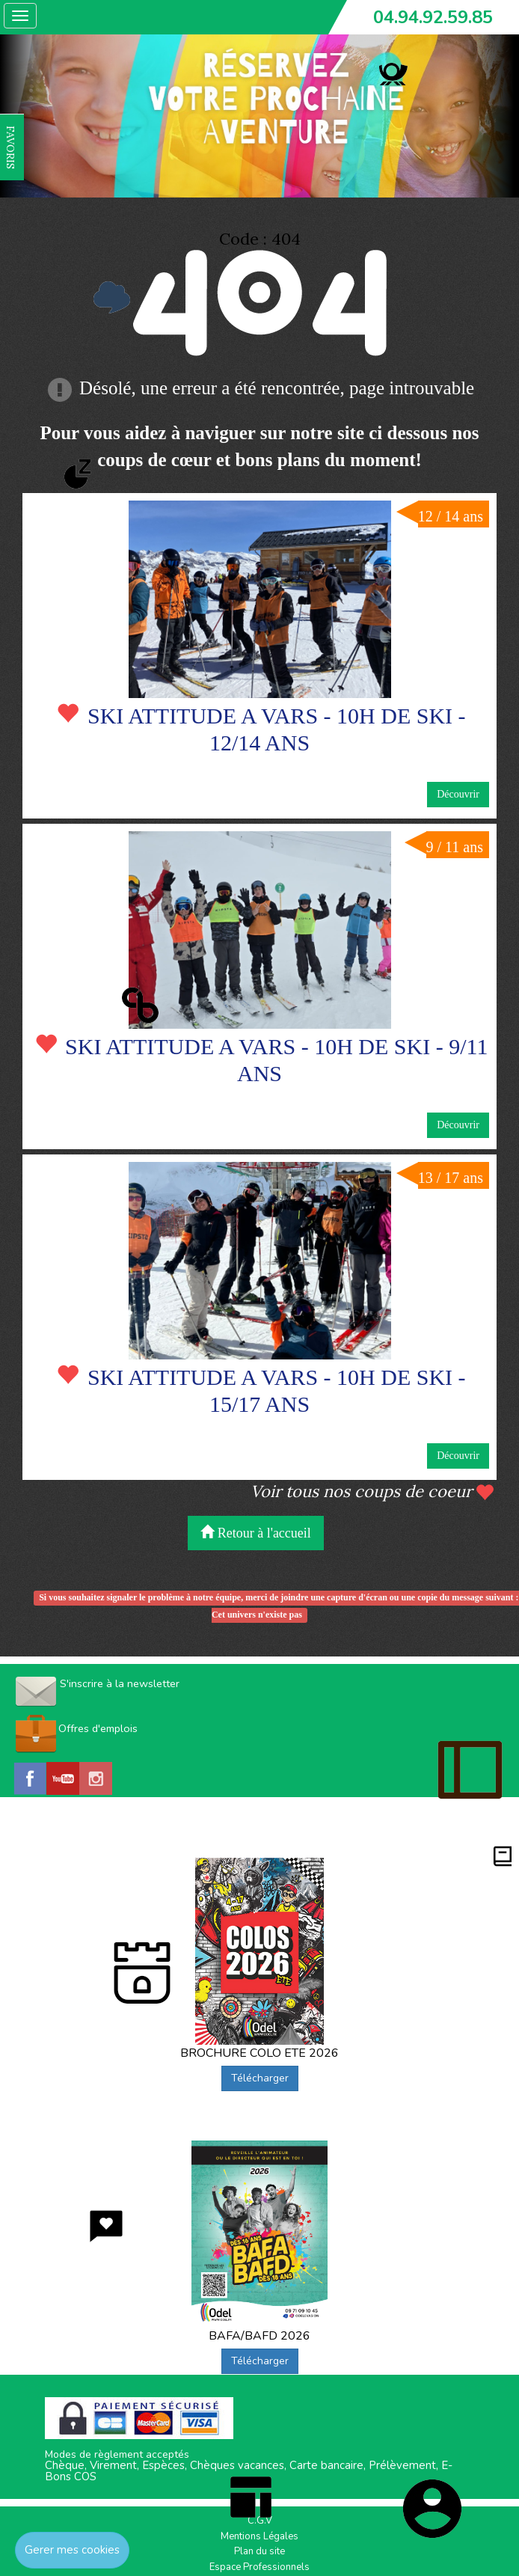  I want to click on indicates rest or sleep mode, so click(77, 474).